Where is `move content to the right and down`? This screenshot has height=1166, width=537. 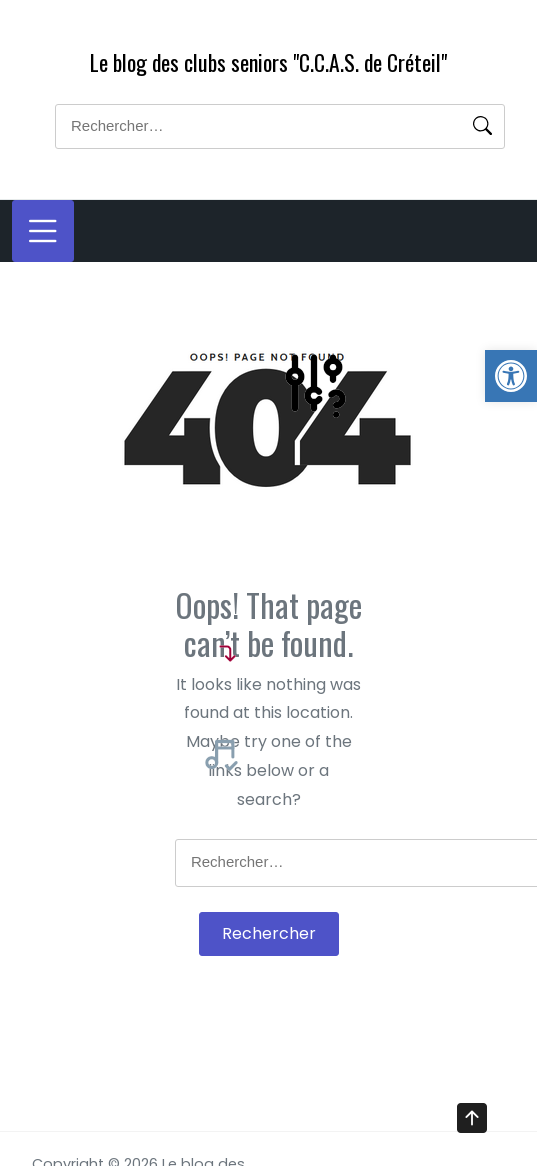
move content to the right and down is located at coordinates (227, 653).